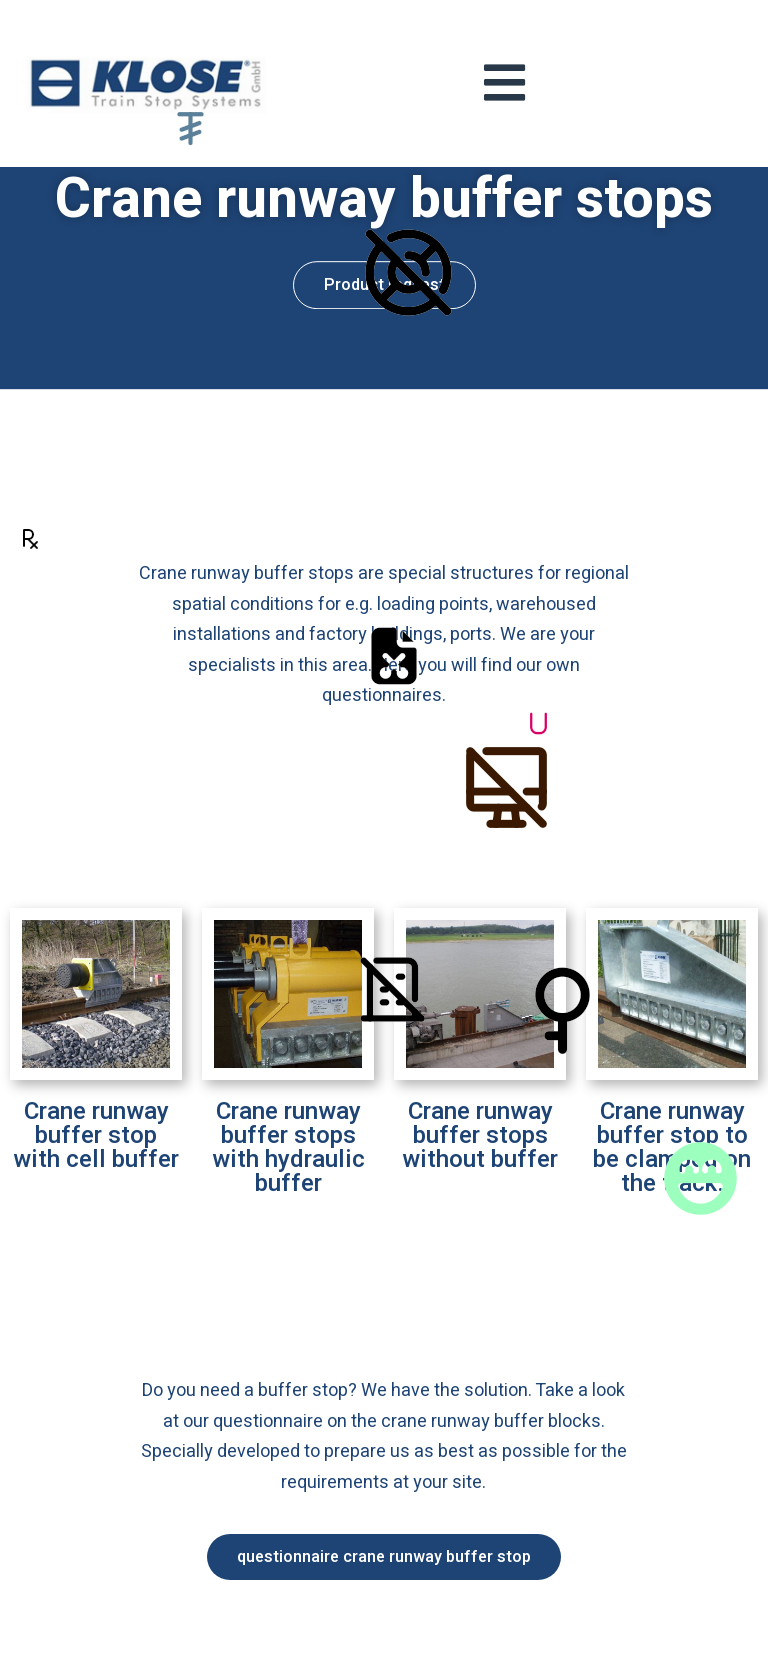 The height and width of the screenshot is (1670, 768). What do you see at coordinates (30, 539) in the screenshot?
I see `view prescription details` at bounding box center [30, 539].